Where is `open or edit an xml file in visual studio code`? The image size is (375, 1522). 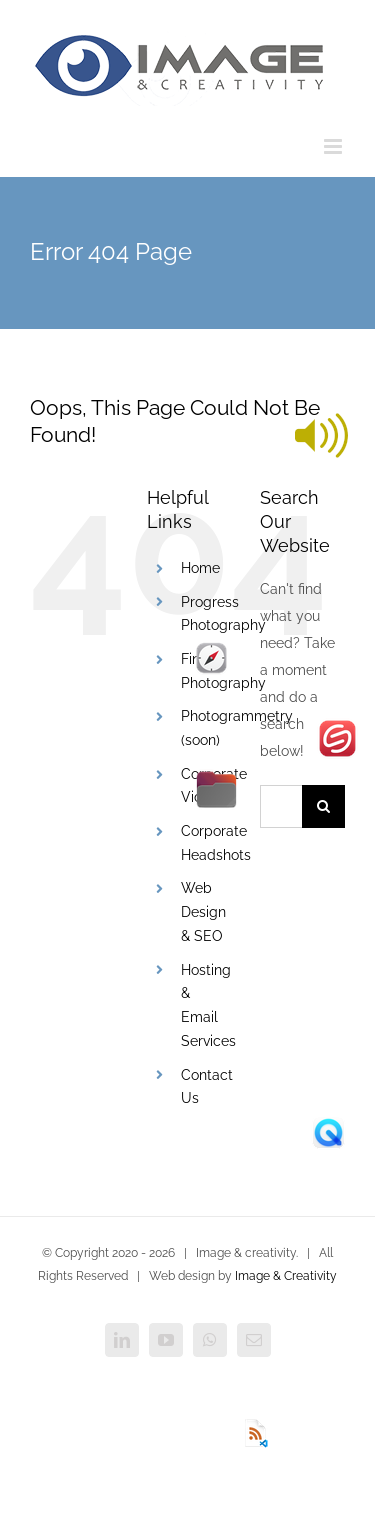
open or edit an xml file in visual studio code is located at coordinates (255, 1433).